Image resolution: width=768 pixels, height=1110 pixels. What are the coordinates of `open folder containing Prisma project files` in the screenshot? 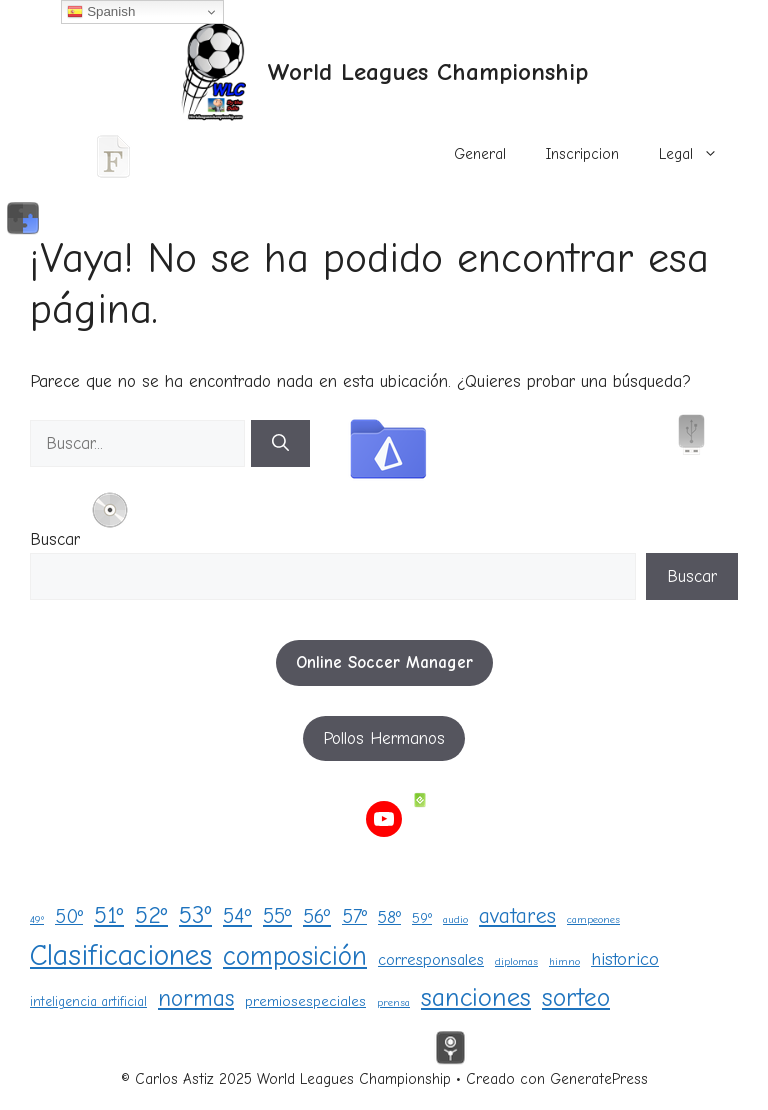 It's located at (388, 451).